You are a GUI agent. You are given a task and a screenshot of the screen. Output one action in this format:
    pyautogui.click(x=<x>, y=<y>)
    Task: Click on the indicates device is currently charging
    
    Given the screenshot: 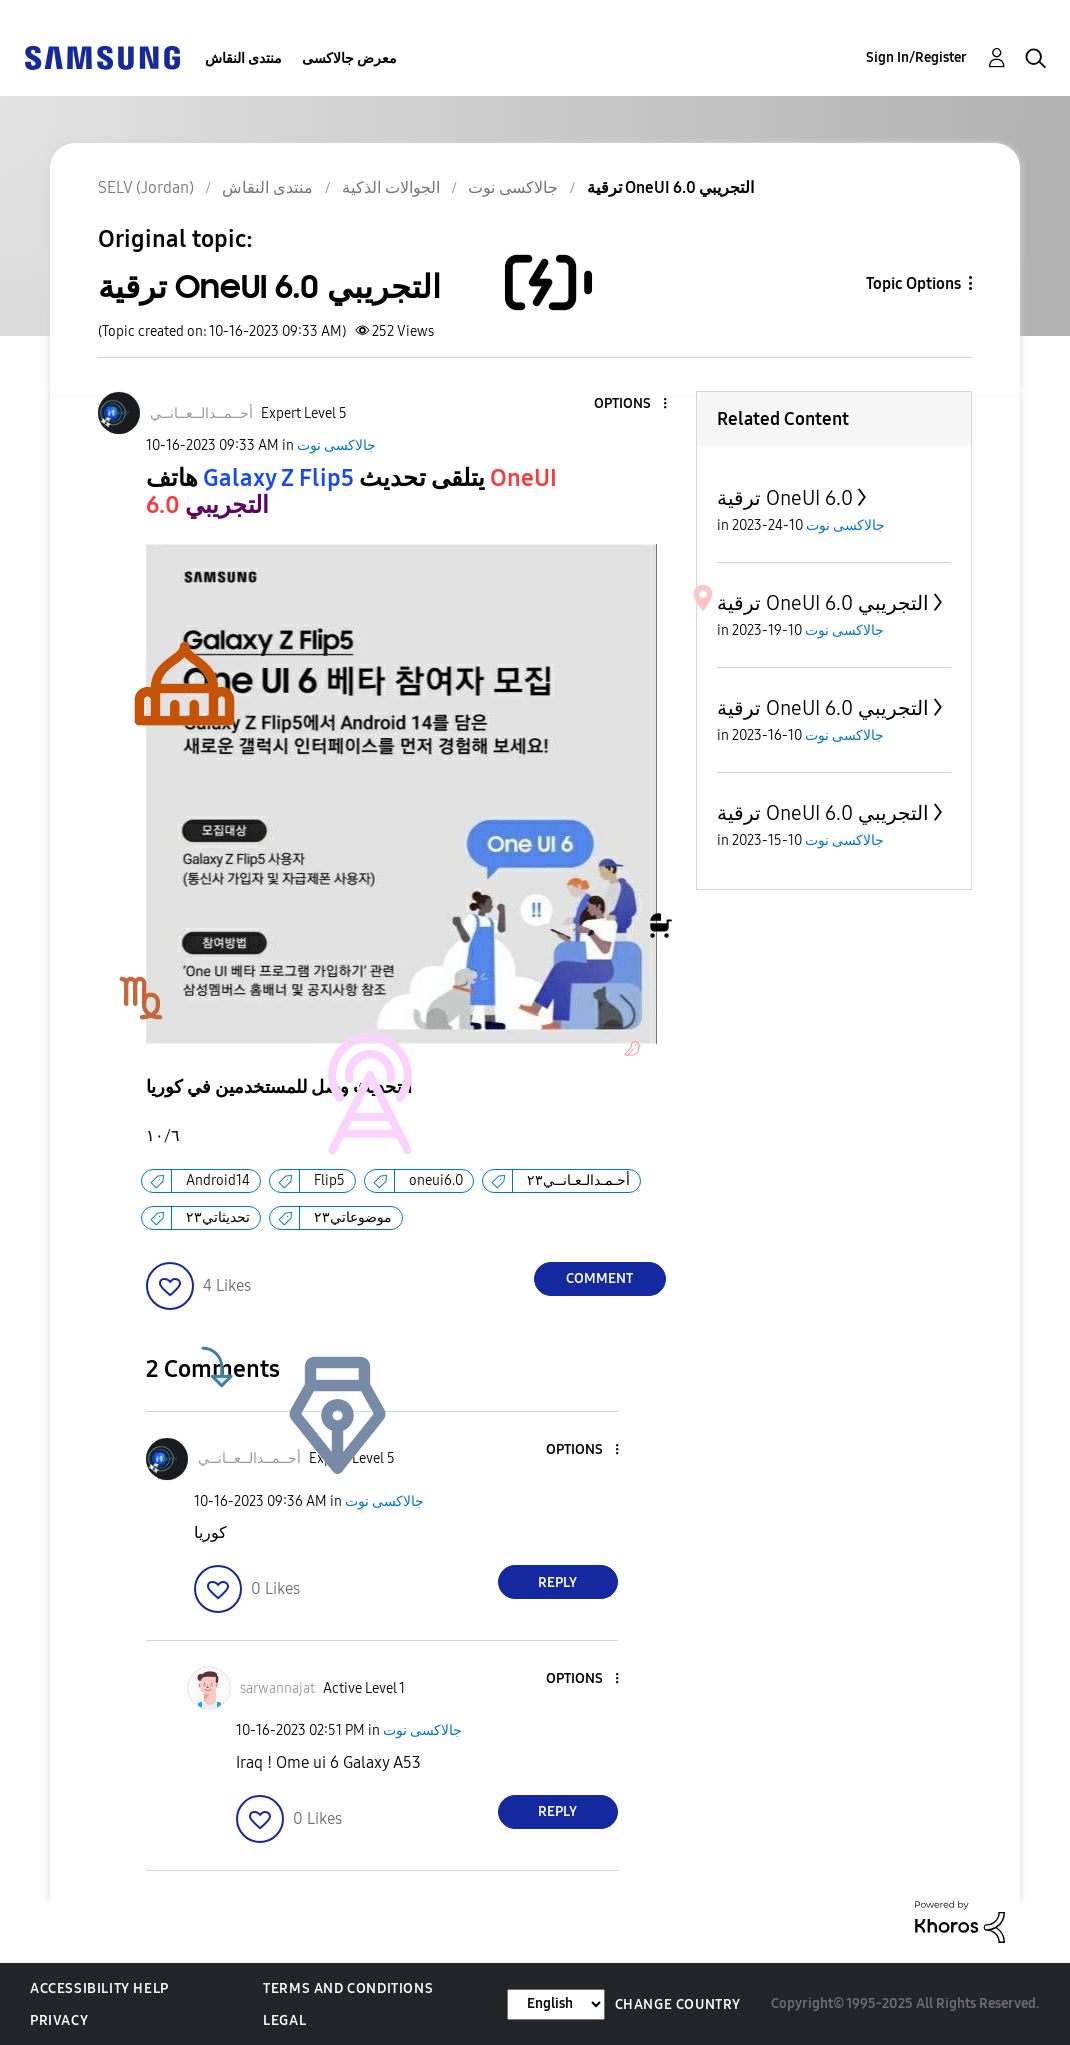 What is the action you would take?
    pyautogui.click(x=548, y=282)
    